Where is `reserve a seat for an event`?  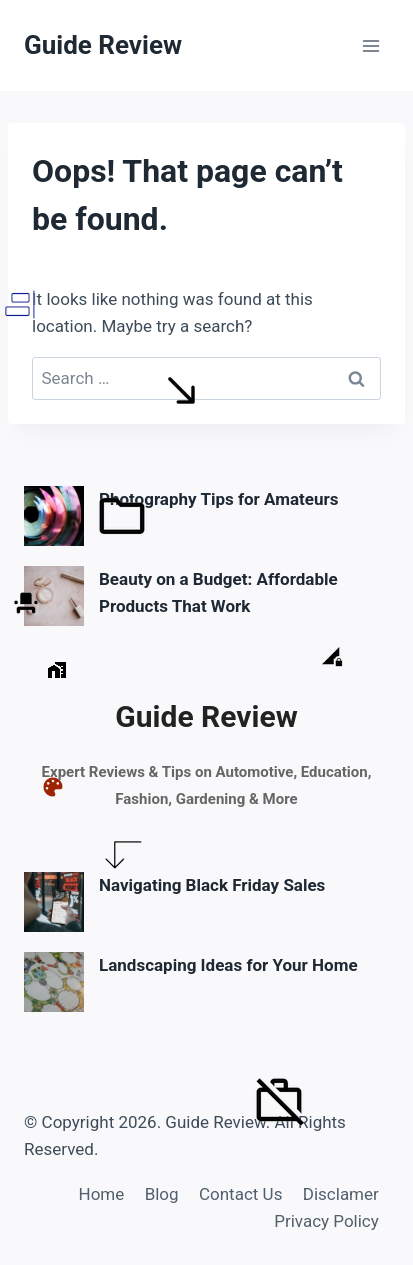 reserve a seat for an event is located at coordinates (26, 603).